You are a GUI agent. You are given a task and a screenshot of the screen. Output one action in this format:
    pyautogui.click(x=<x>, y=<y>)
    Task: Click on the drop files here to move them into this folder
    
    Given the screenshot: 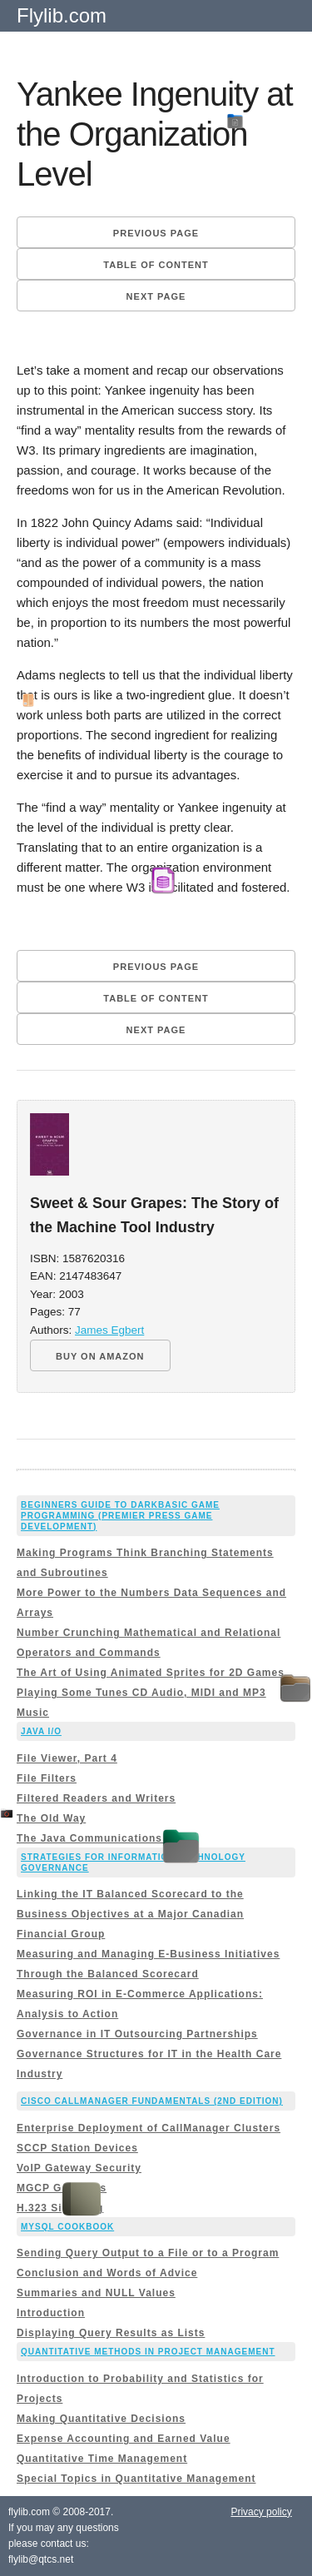 What is the action you would take?
    pyautogui.click(x=181, y=1846)
    